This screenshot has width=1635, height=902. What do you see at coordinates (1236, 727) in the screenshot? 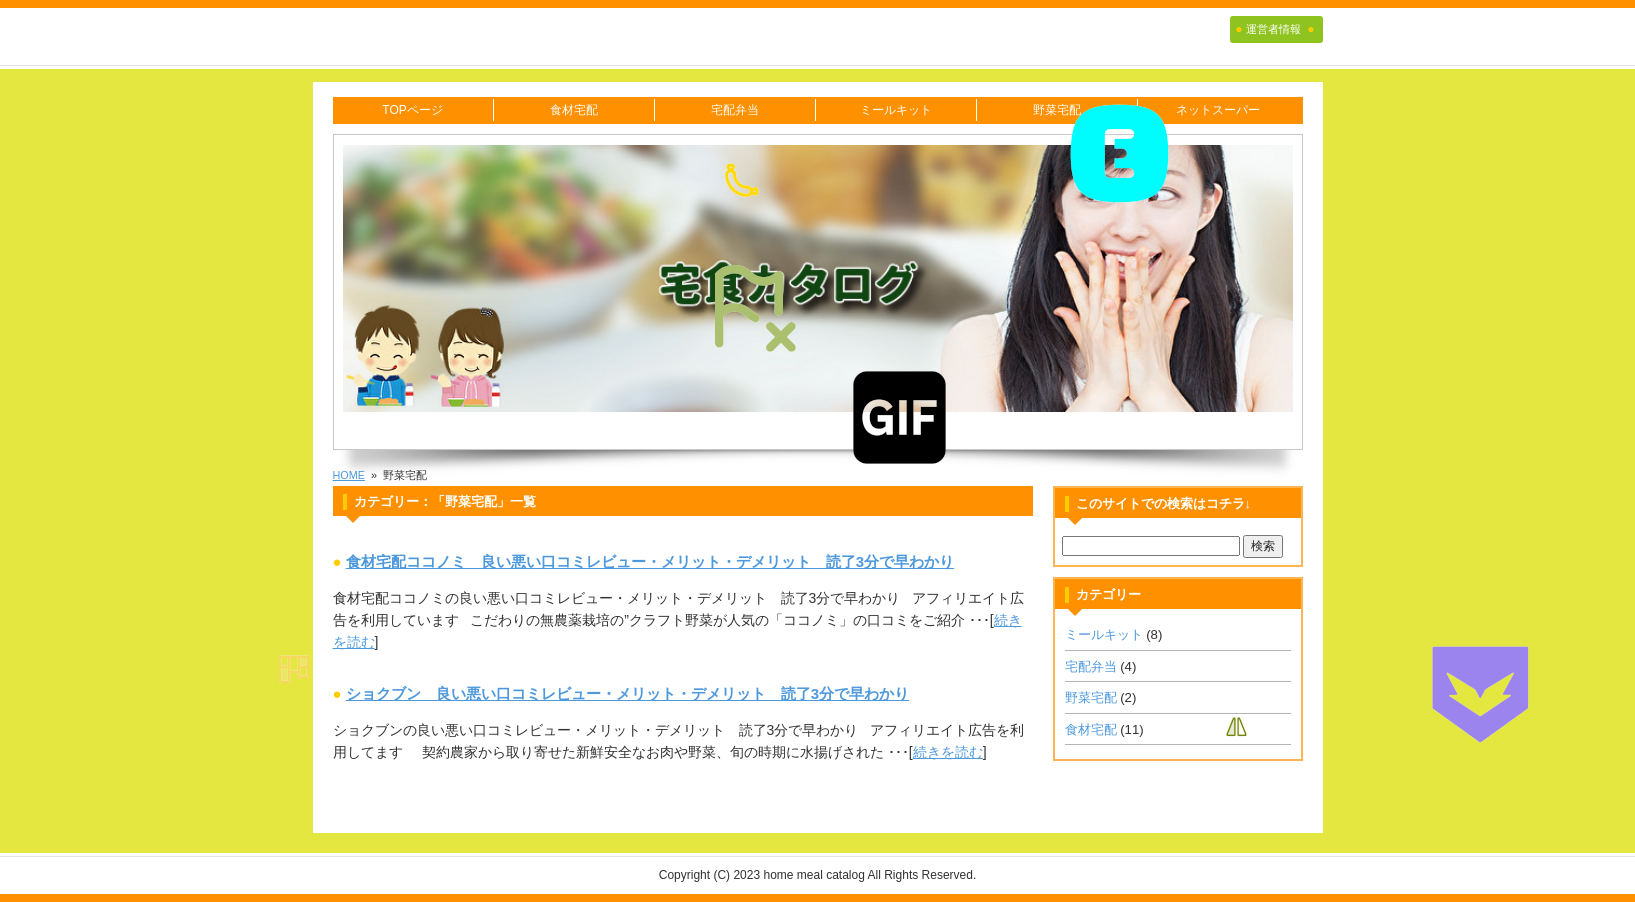
I see `flip image horizontally` at bounding box center [1236, 727].